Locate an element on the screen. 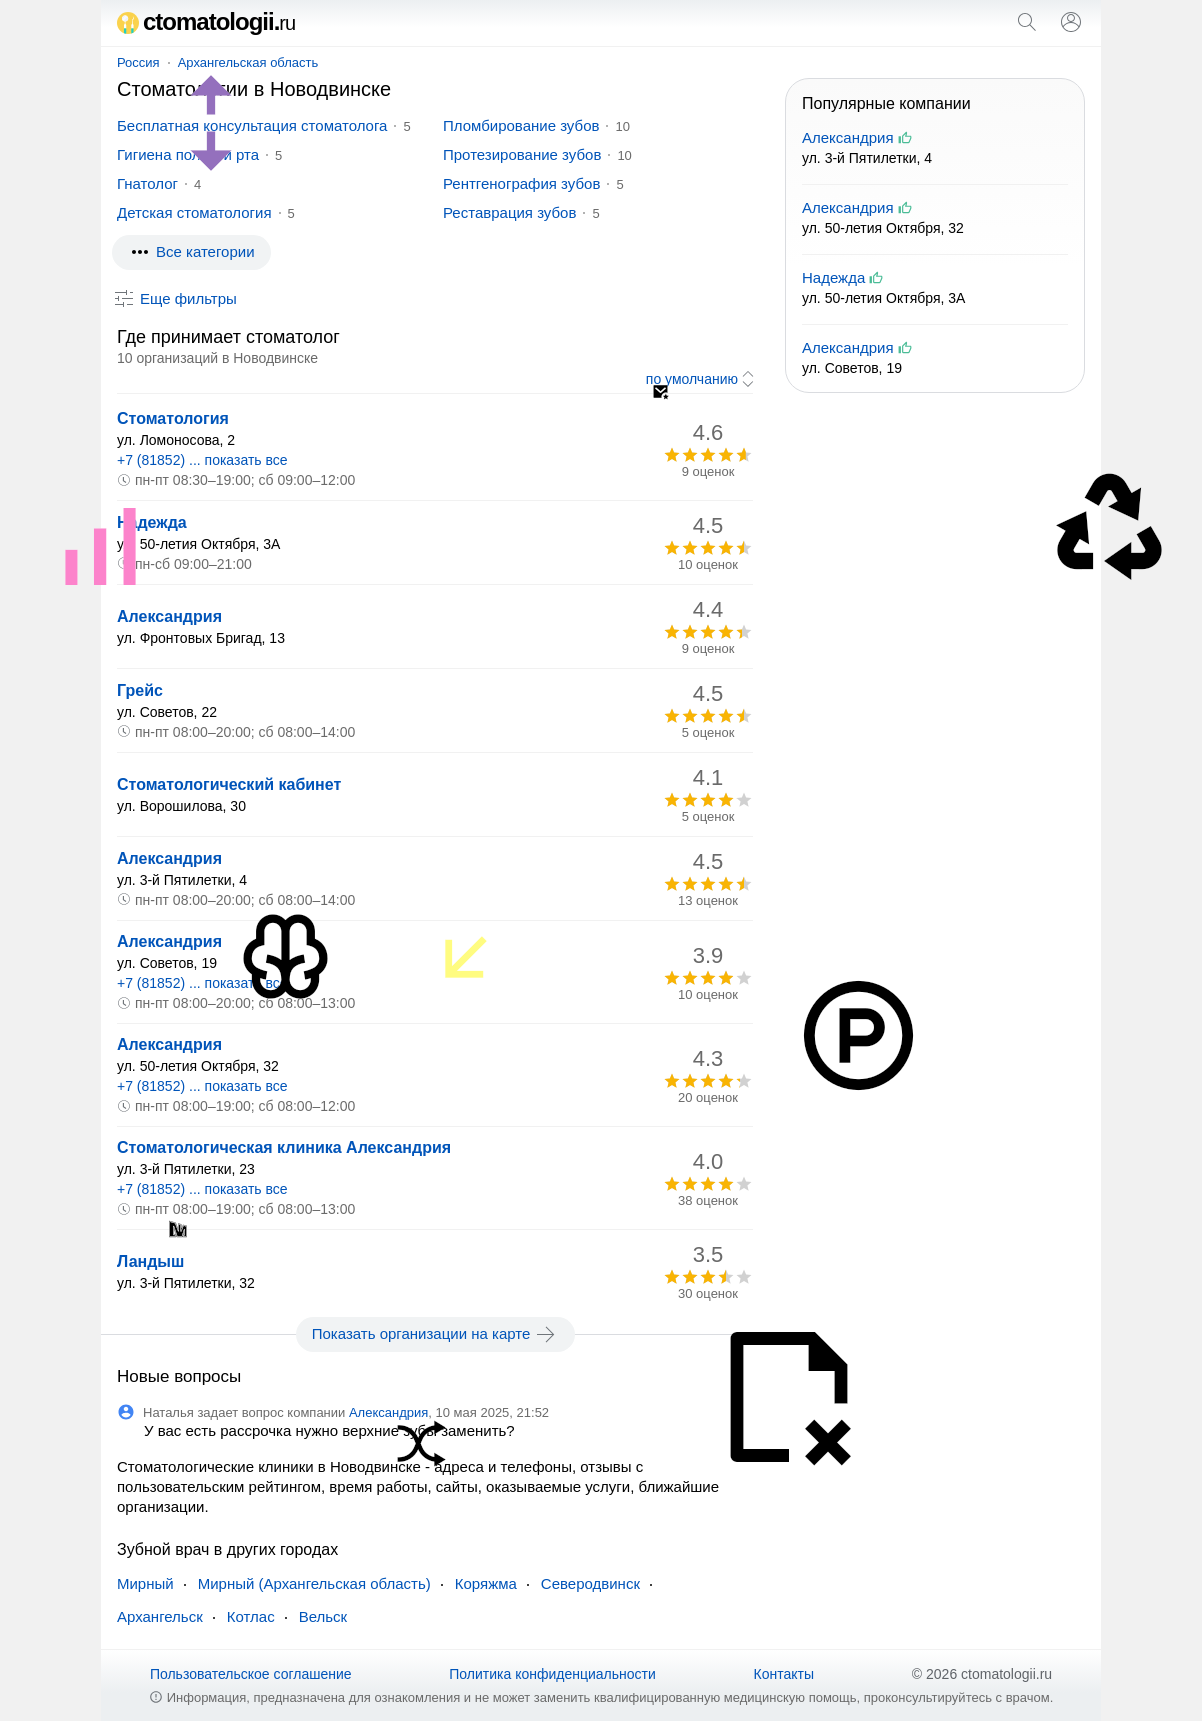  navigate back and down is located at coordinates (462, 960).